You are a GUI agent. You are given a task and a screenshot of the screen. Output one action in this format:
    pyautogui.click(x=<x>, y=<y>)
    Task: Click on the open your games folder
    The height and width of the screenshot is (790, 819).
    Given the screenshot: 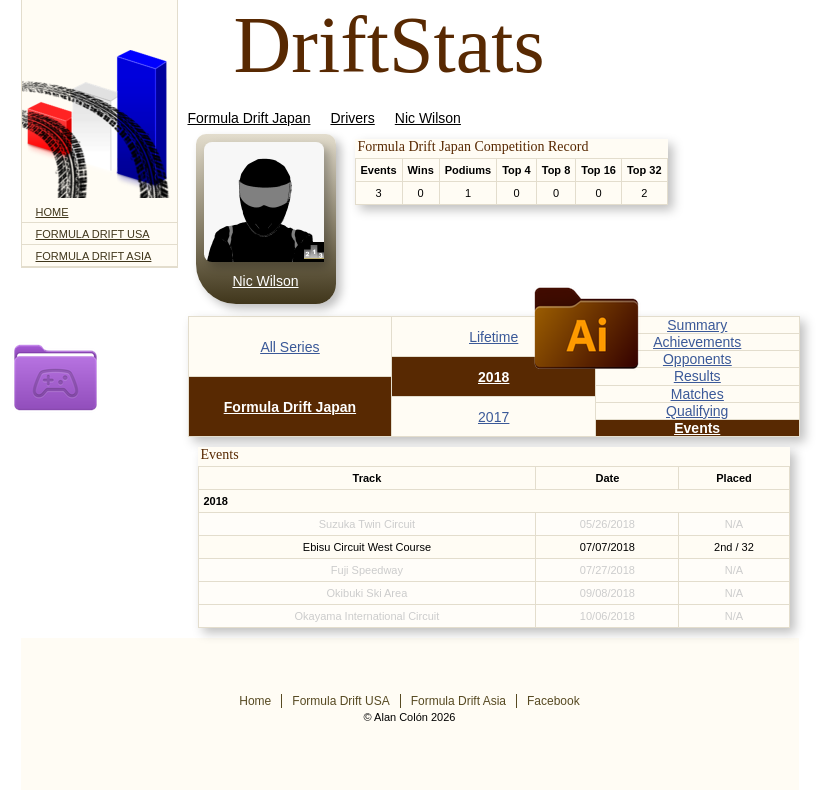 What is the action you would take?
    pyautogui.click(x=55, y=377)
    